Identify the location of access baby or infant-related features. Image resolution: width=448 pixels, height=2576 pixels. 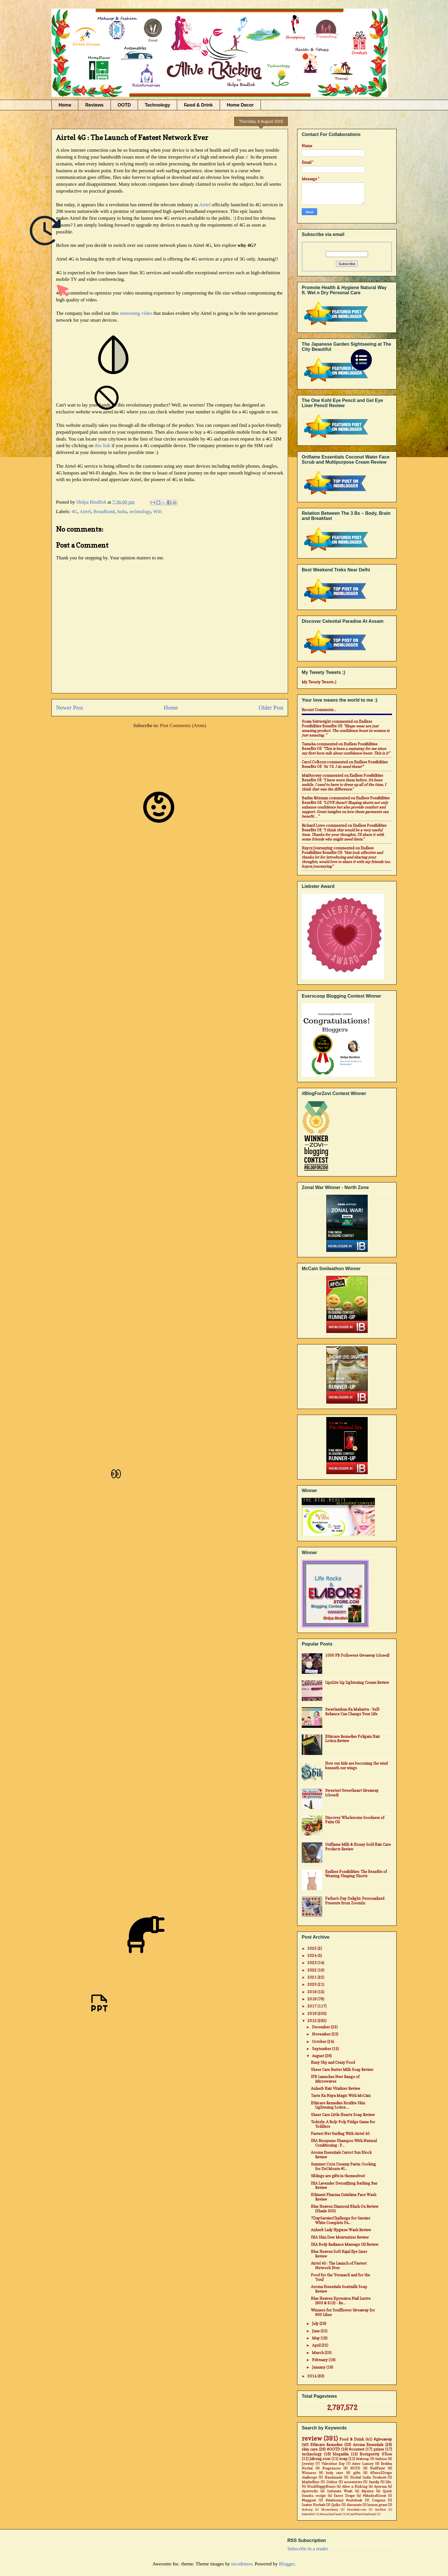
(159, 807).